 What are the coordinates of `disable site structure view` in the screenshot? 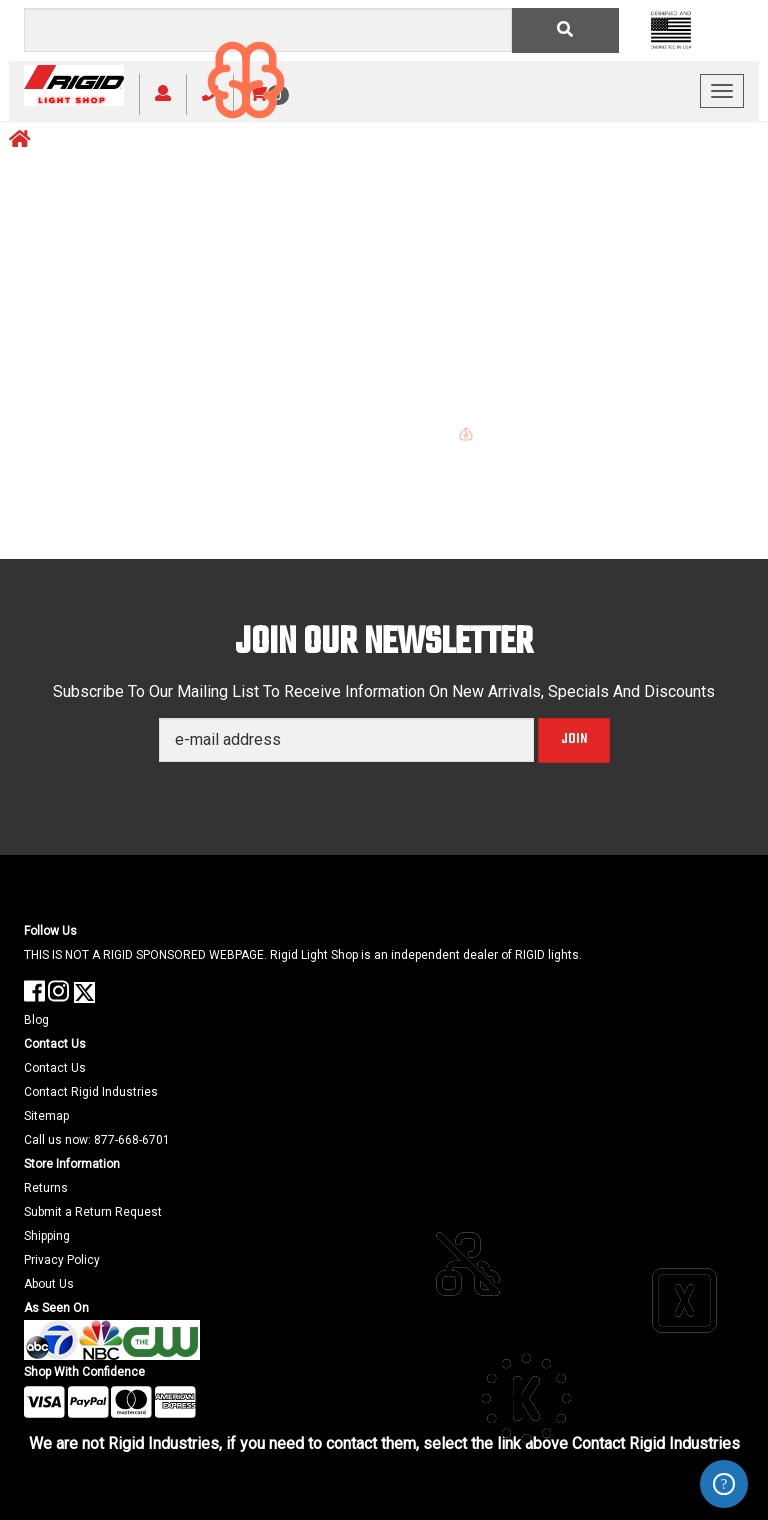 It's located at (468, 1264).